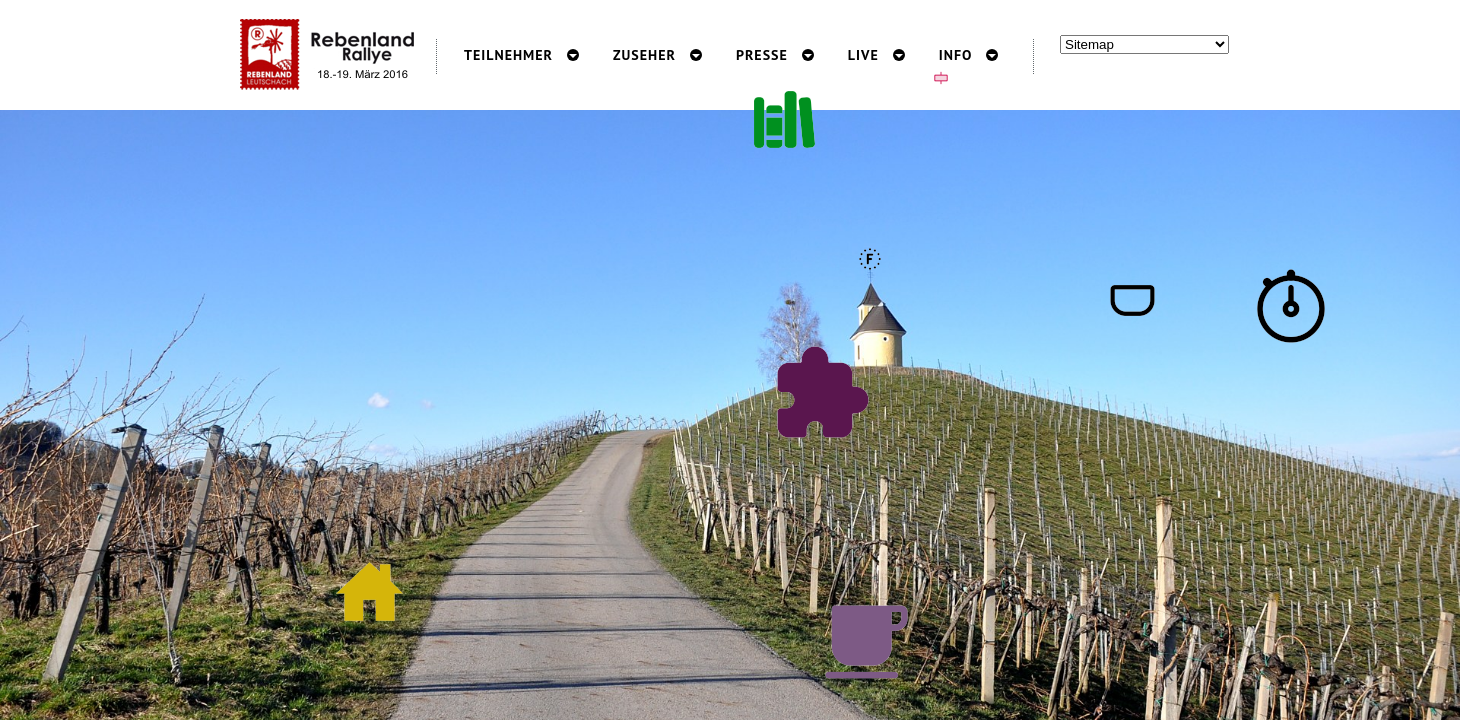  I want to click on access browser extensions or add-ons, so click(823, 392).